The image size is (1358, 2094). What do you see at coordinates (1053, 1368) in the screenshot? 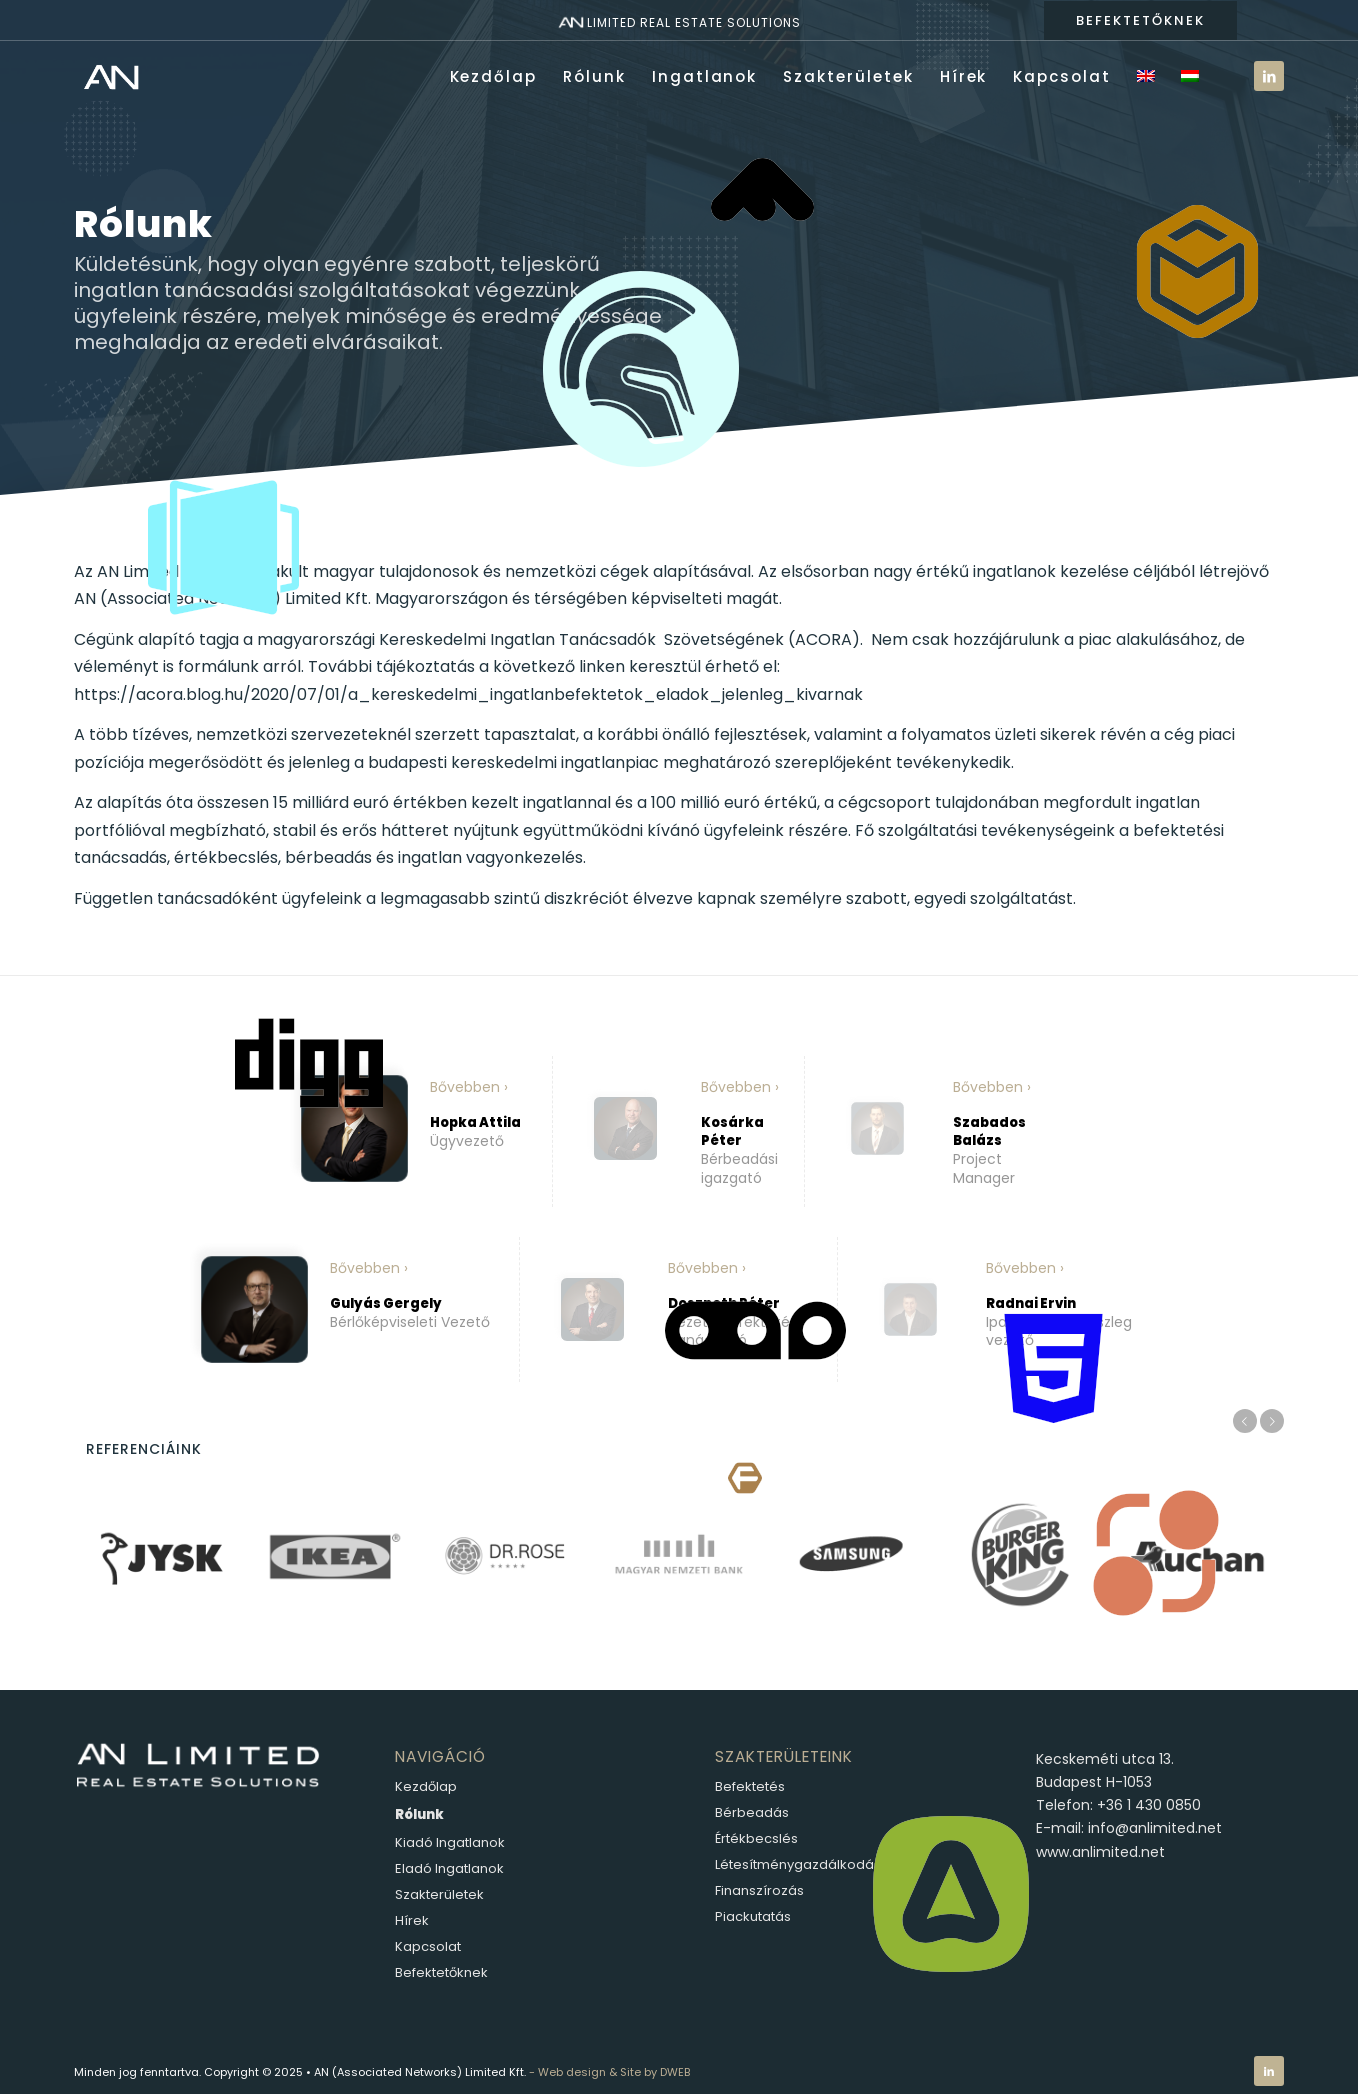
I see `indicates HTML5 technology or web development` at bounding box center [1053, 1368].